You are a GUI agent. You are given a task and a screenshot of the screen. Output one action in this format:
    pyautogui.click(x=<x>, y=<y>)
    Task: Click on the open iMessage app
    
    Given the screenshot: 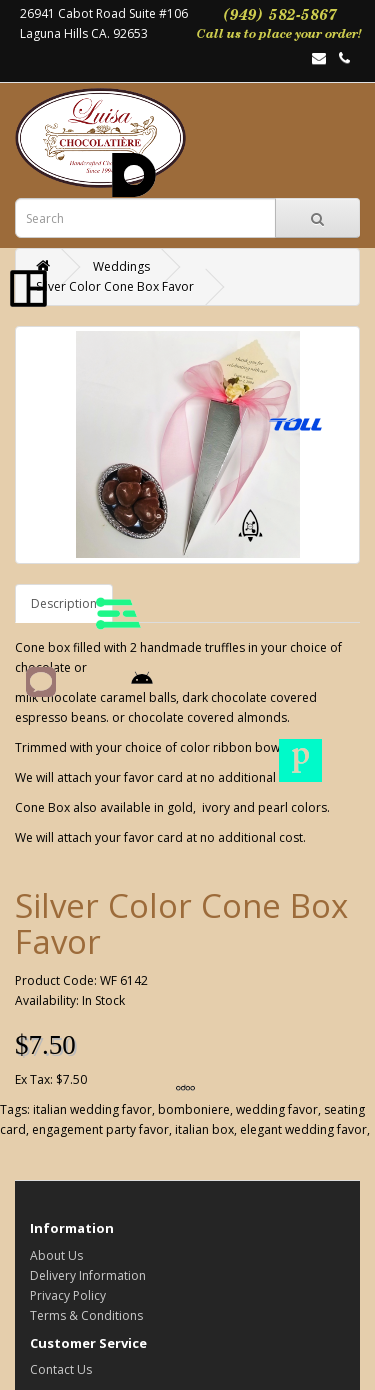 What is the action you would take?
    pyautogui.click(x=41, y=682)
    